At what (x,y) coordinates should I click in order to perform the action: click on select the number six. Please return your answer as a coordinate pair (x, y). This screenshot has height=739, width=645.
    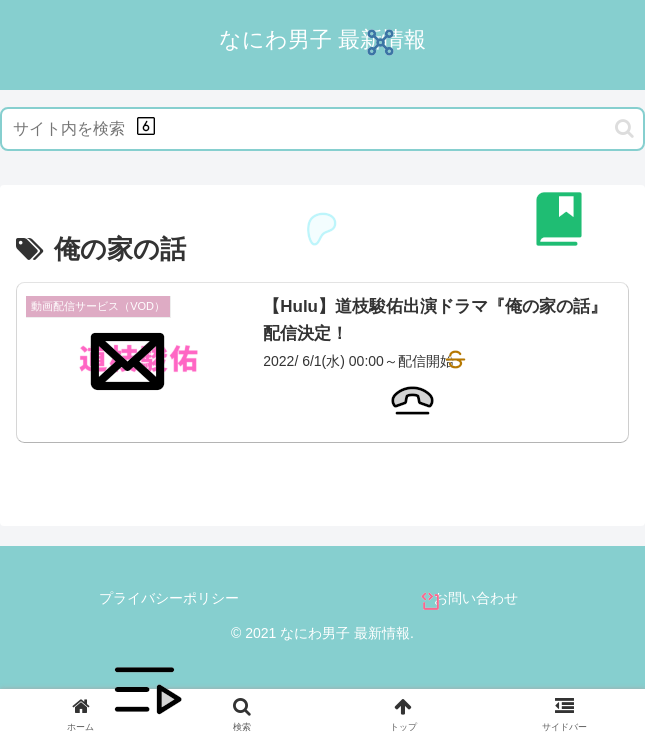
    Looking at the image, I should click on (146, 126).